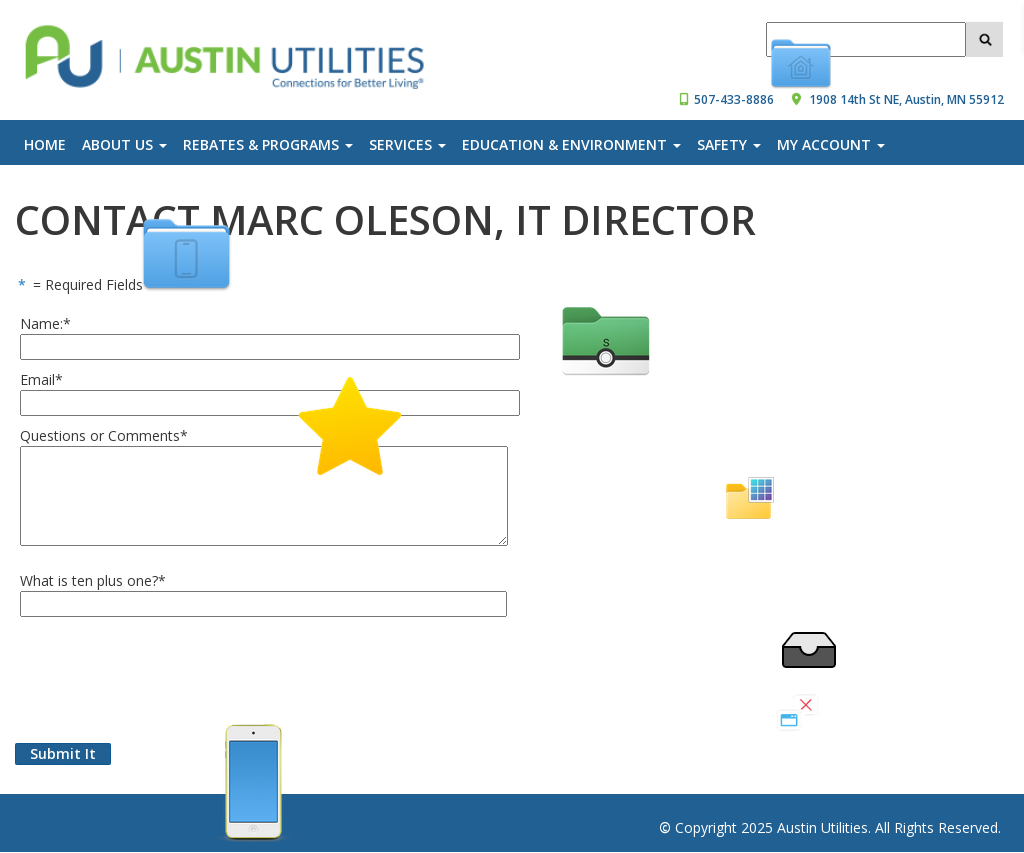 The height and width of the screenshot is (853, 1024). Describe the element at coordinates (809, 650) in the screenshot. I see `view your inbox messages` at that location.